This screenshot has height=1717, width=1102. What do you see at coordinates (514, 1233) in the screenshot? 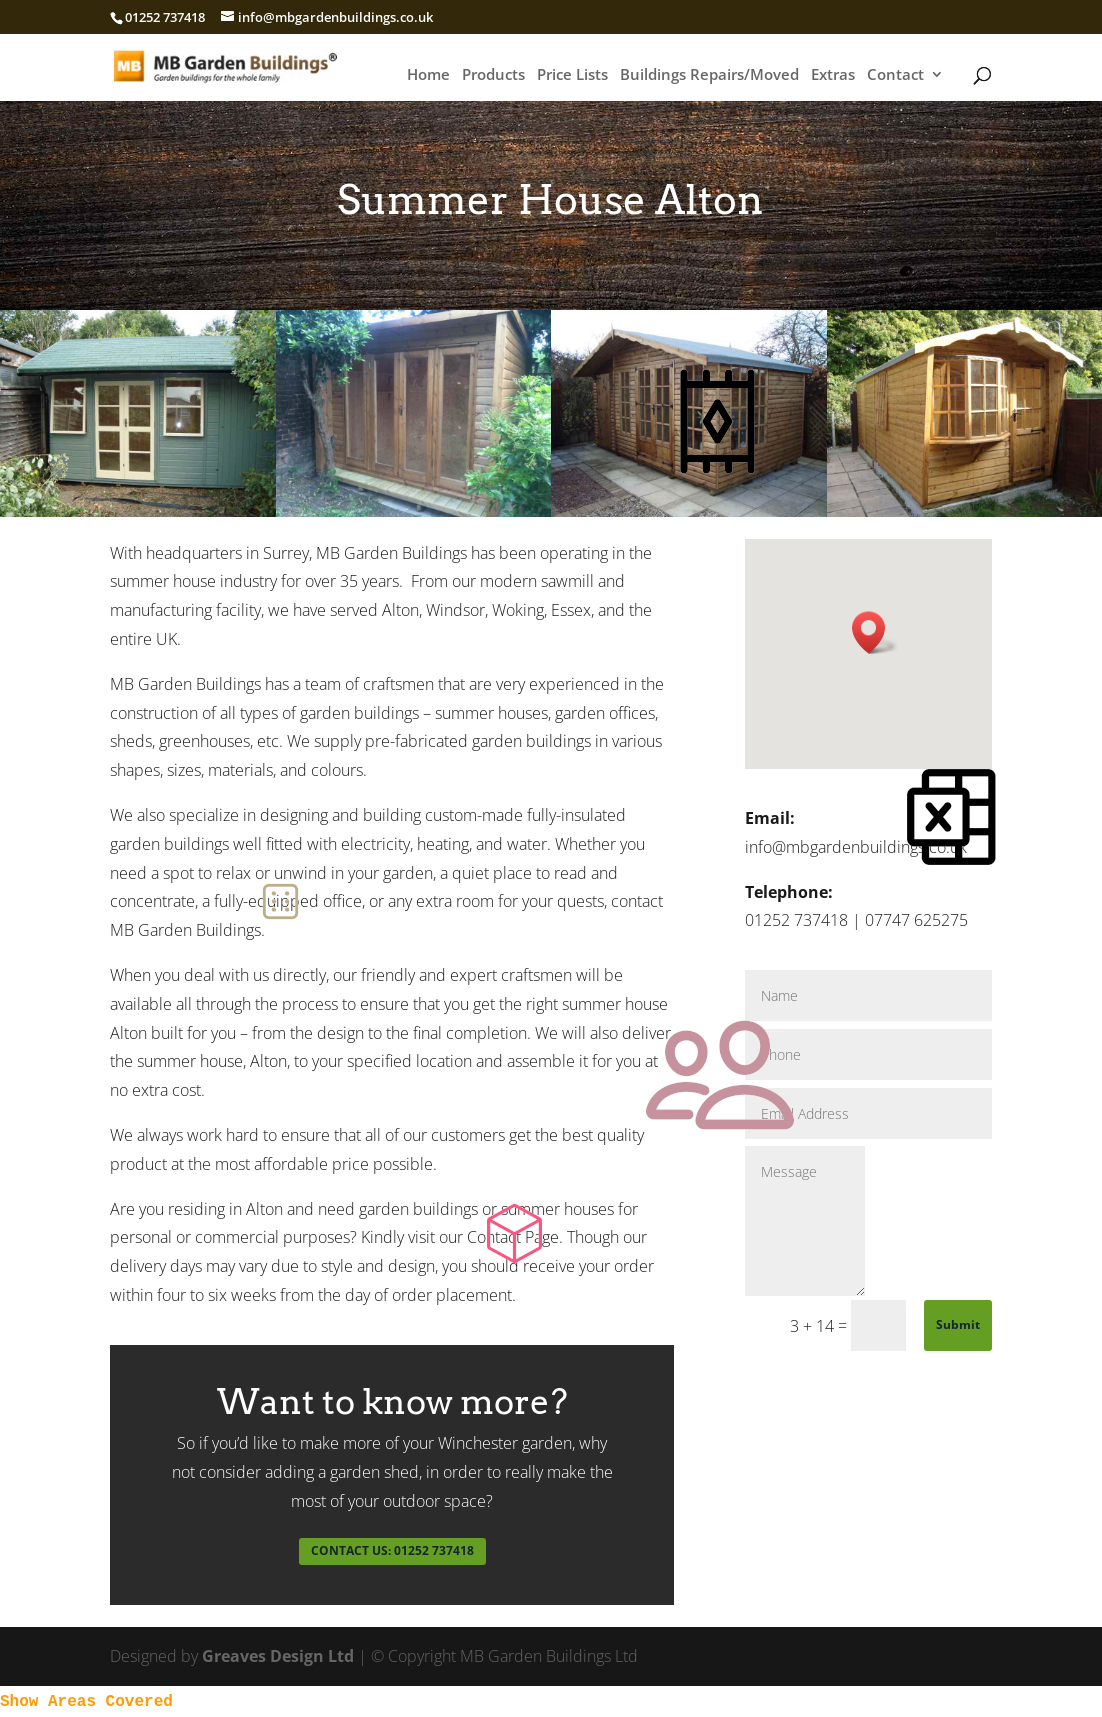
I see `view 3D model or object` at bounding box center [514, 1233].